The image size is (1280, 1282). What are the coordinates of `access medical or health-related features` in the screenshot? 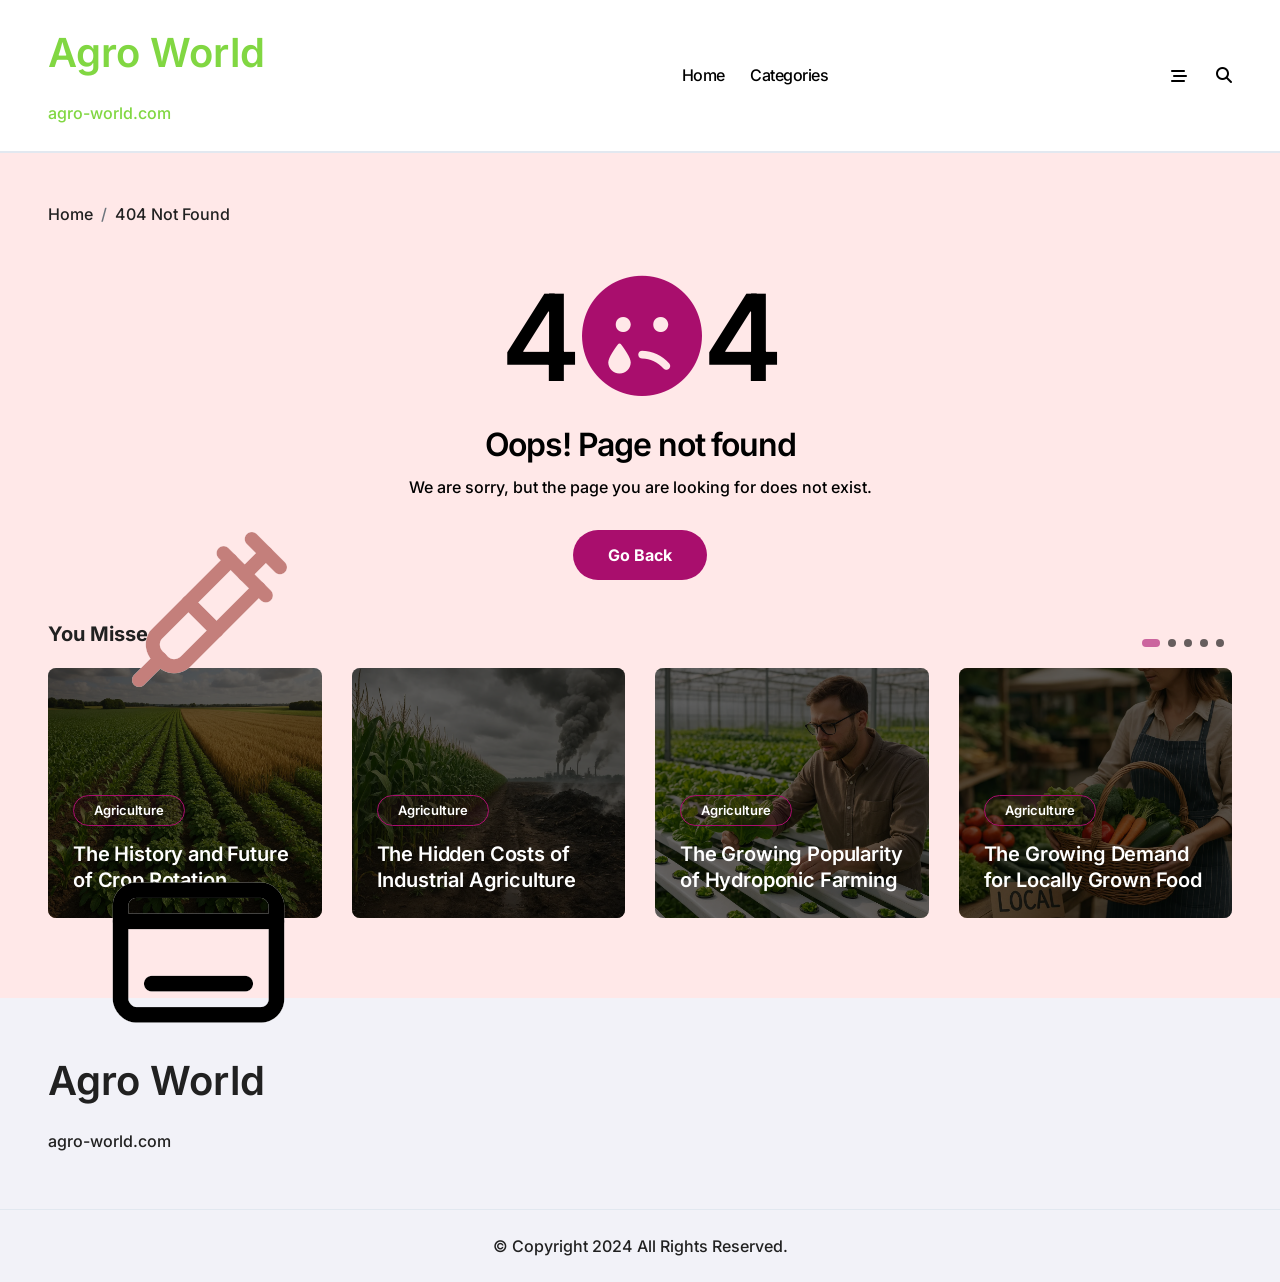 It's located at (209, 609).